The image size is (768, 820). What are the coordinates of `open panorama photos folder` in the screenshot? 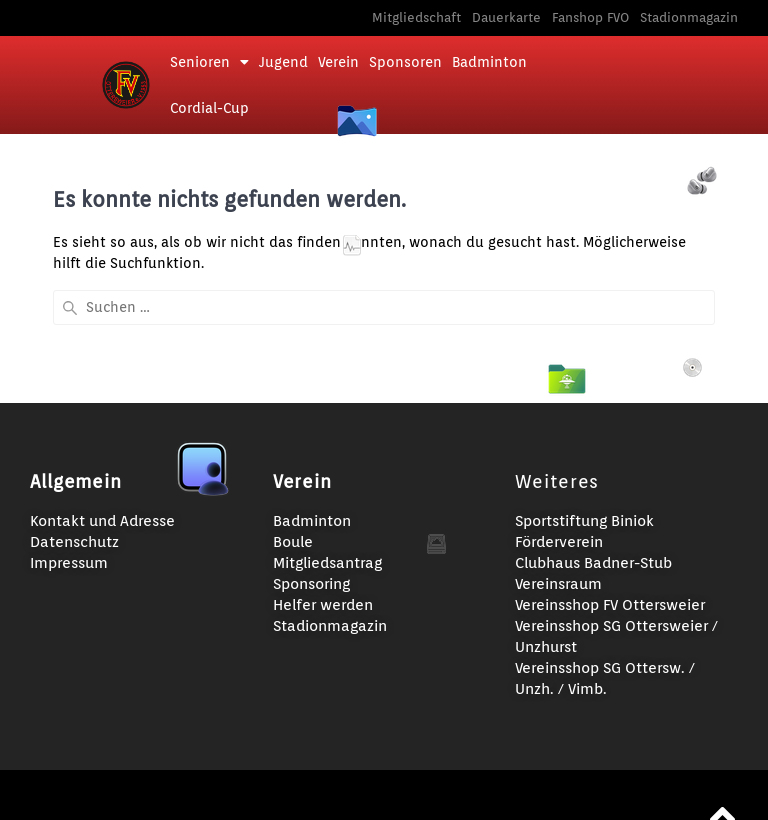 It's located at (357, 122).